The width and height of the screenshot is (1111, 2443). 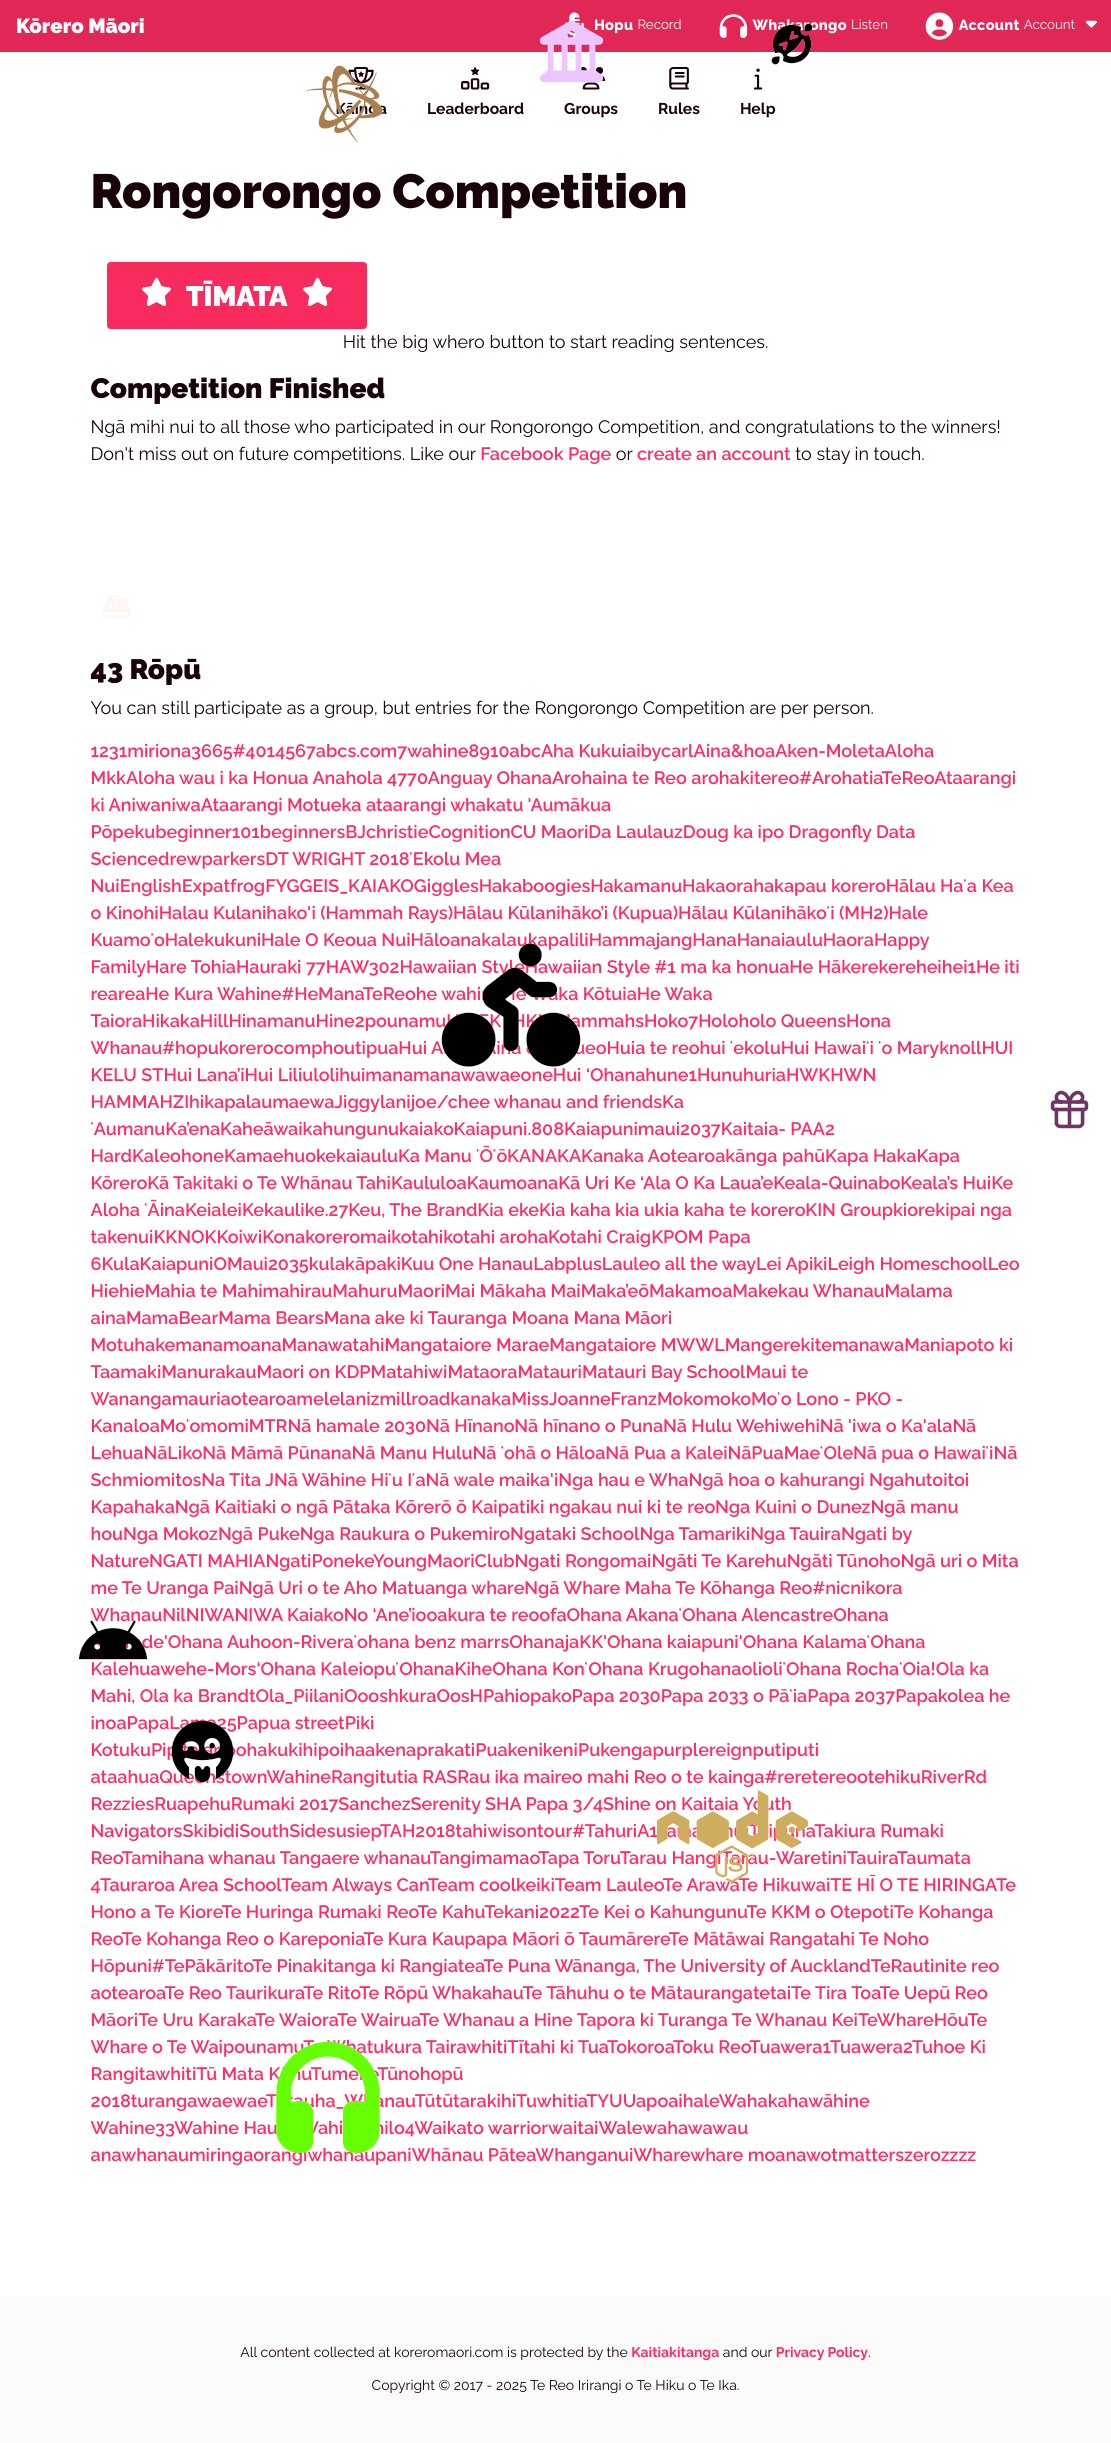 I want to click on view or redeem a gift, so click(x=1069, y=1109).